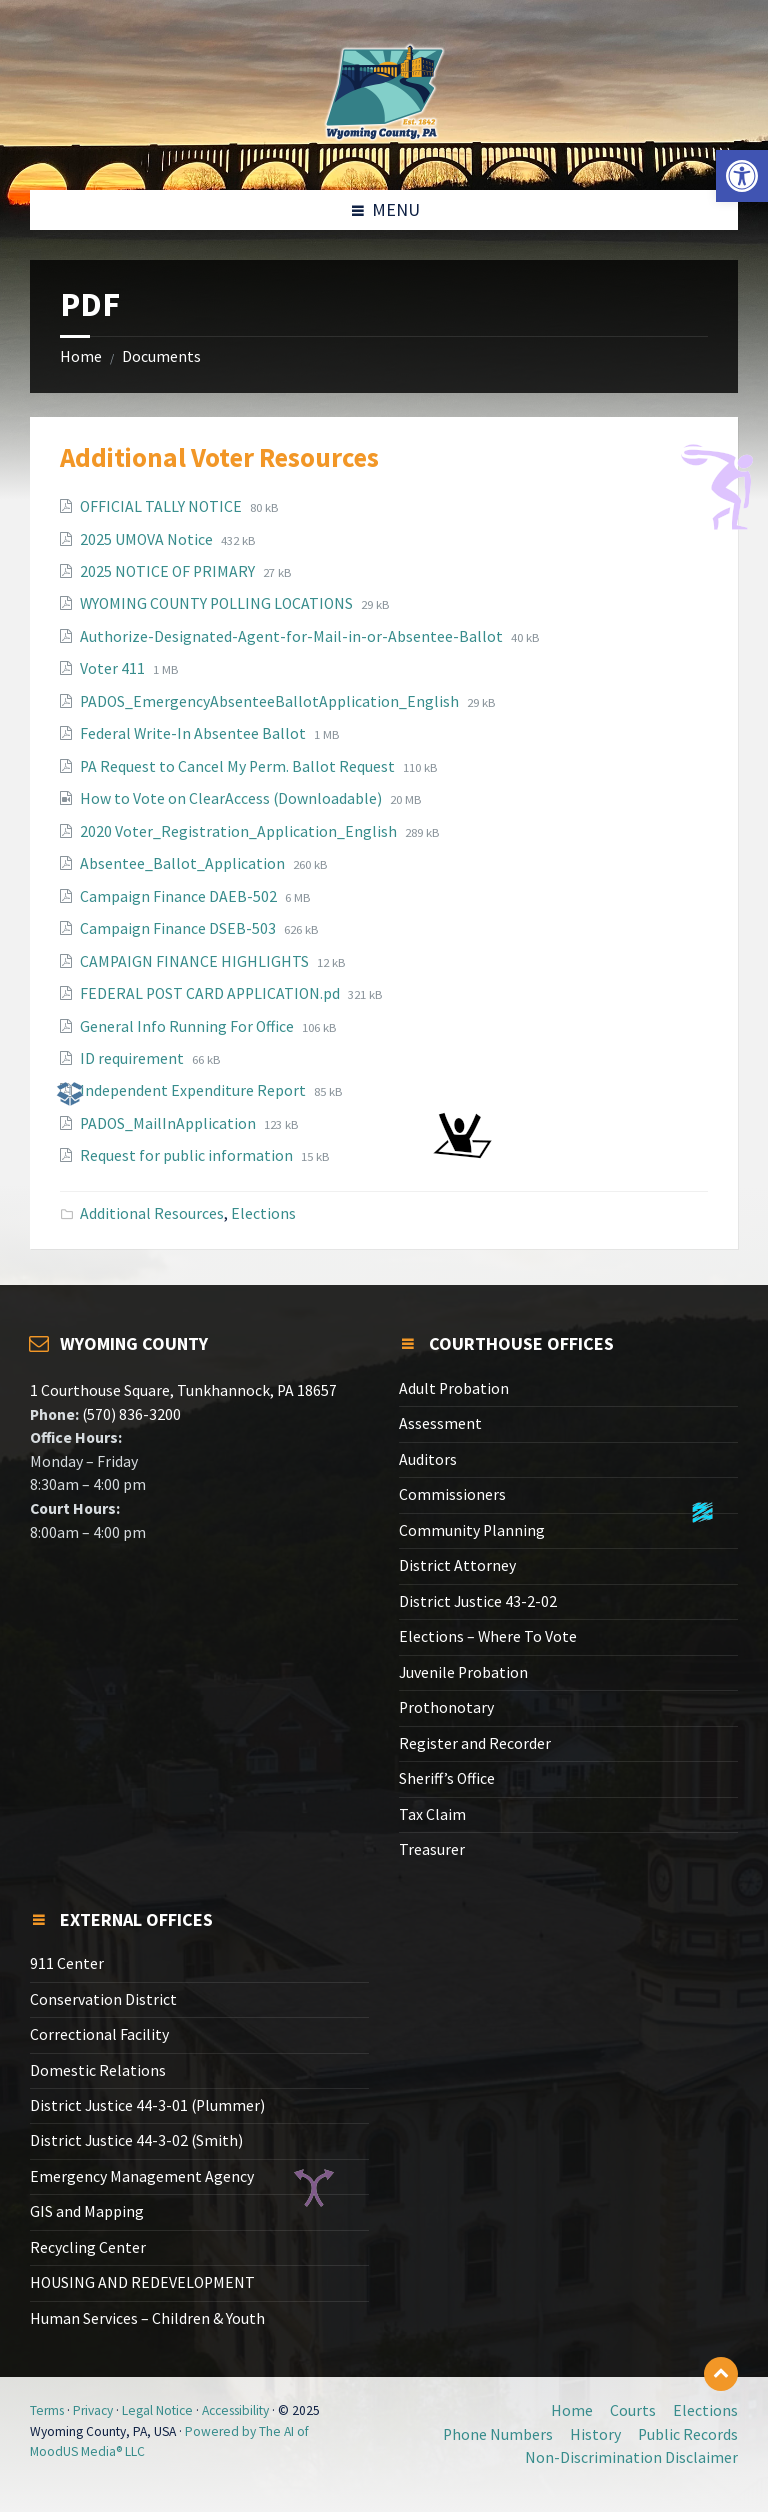 Image resolution: width=768 pixels, height=2512 pixels. What do you see at coordinates (70, 1094) in the screenshot?
I see `view package or shipping details` at bounding box center [70, 1094].